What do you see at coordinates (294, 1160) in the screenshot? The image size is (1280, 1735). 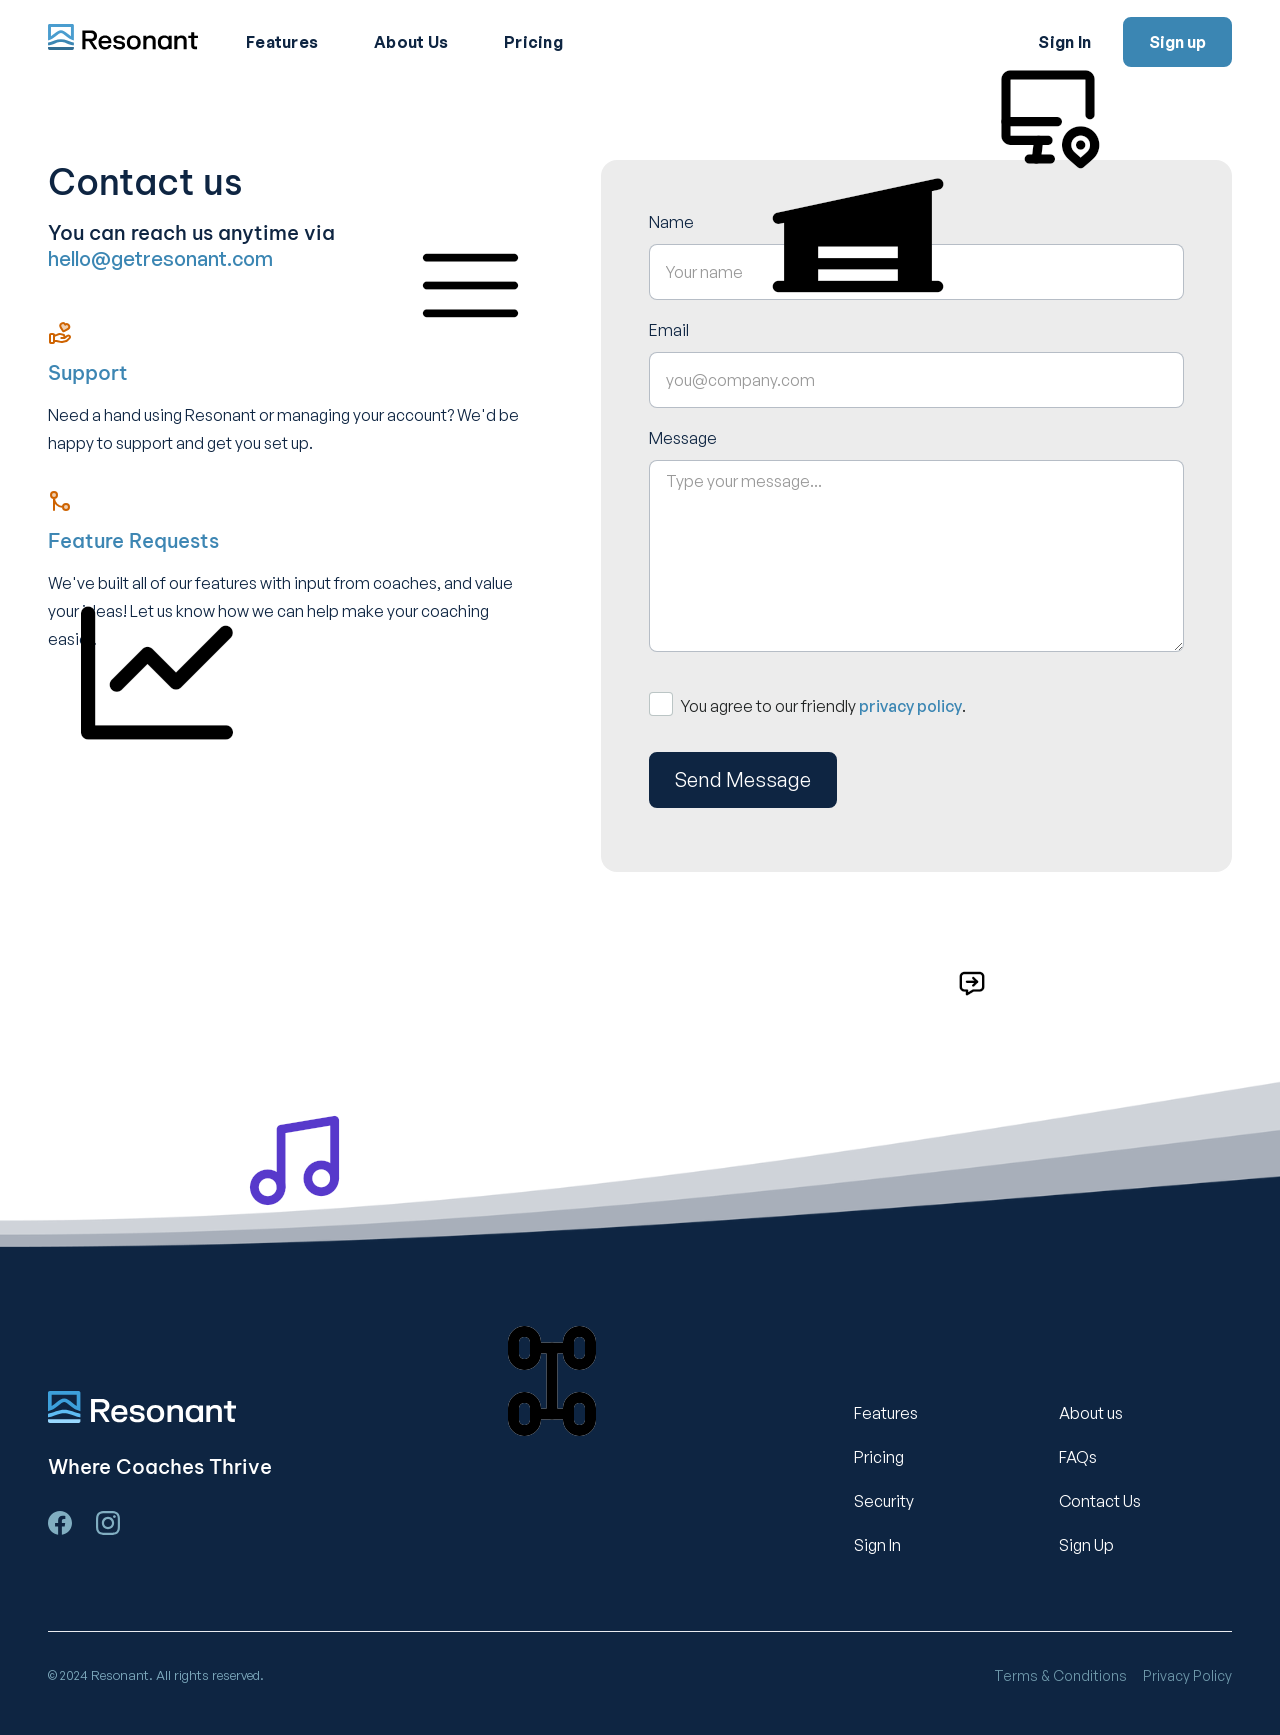 I see `open music player or library` at bounding box center [294, 1160].